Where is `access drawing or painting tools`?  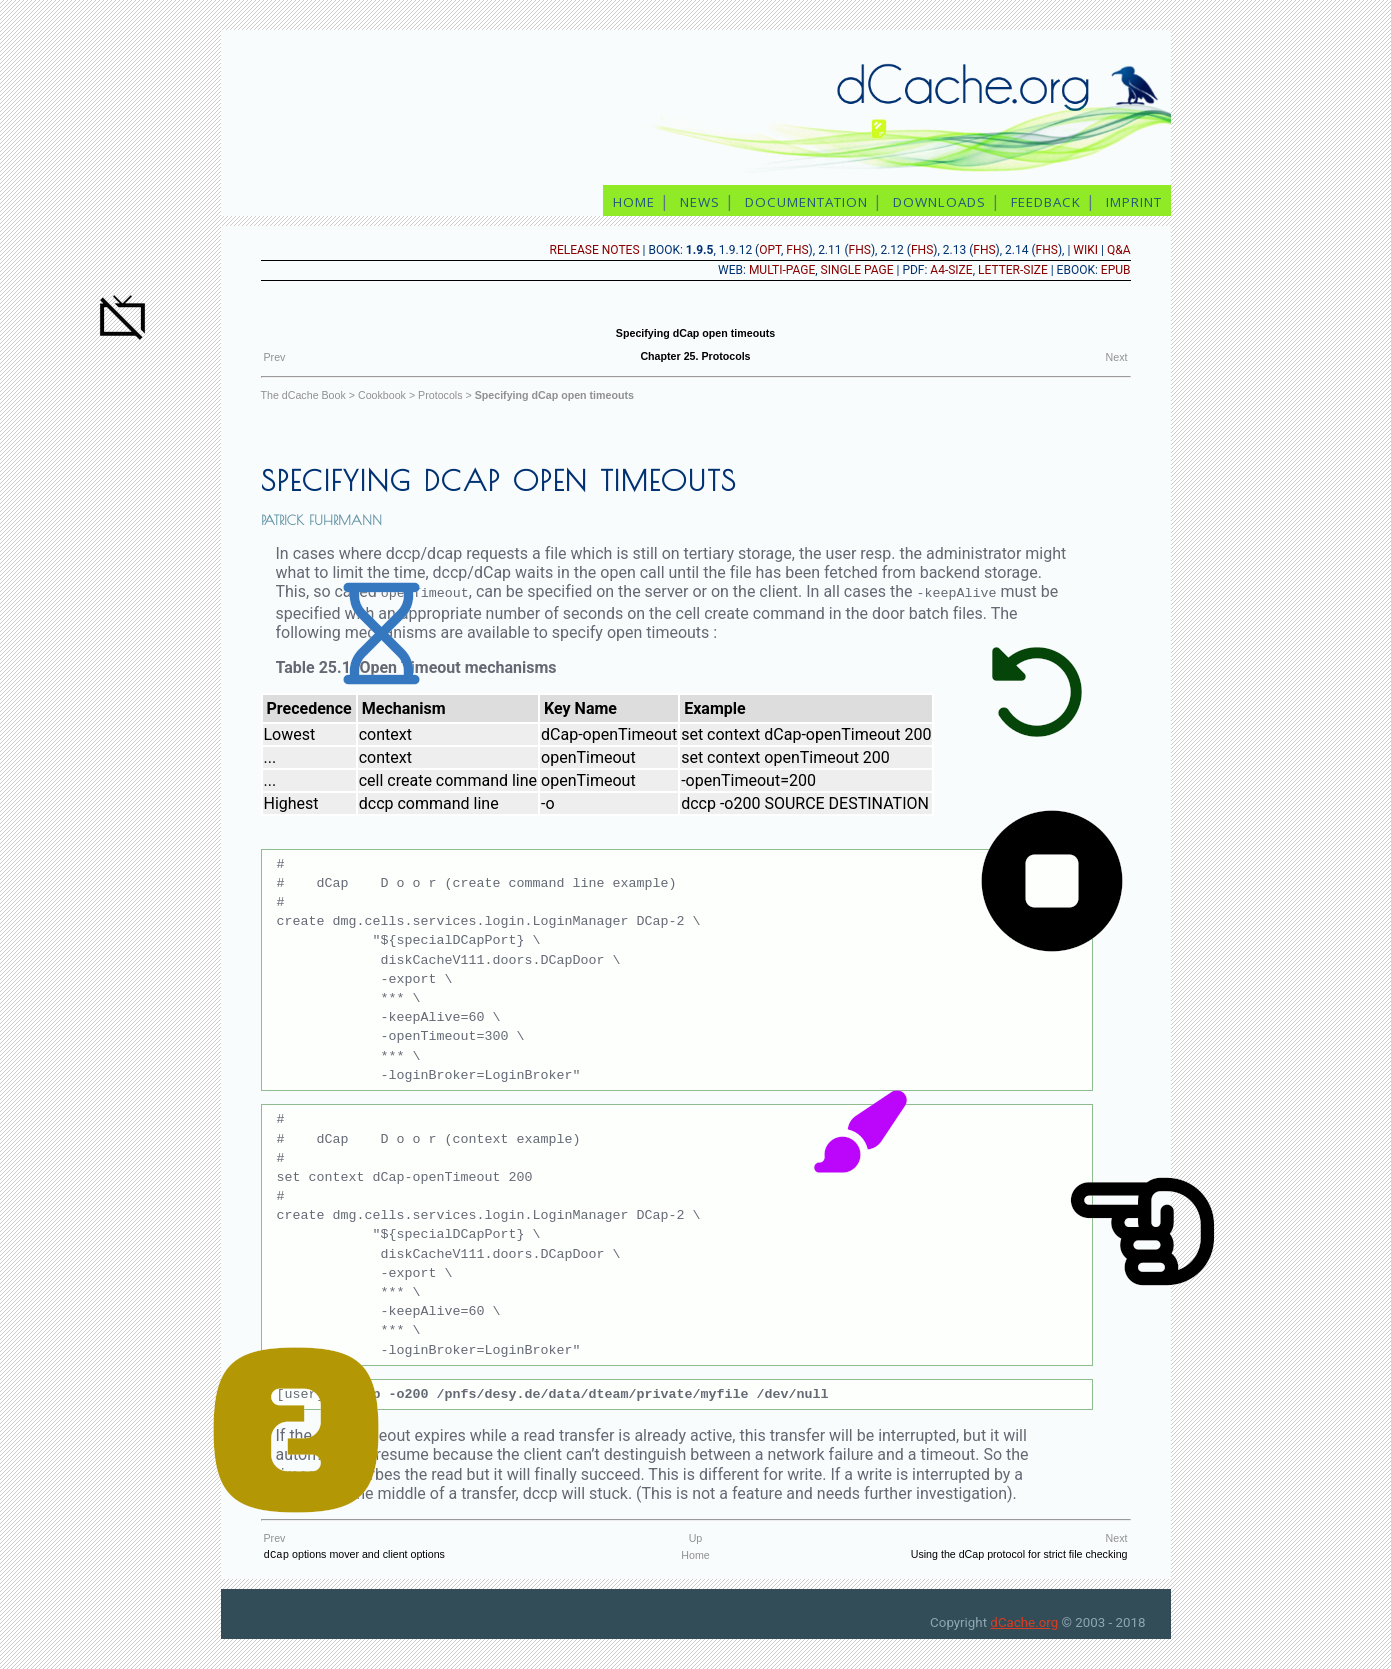
access drawing or painting tools is located at coordinates (860, 1131).